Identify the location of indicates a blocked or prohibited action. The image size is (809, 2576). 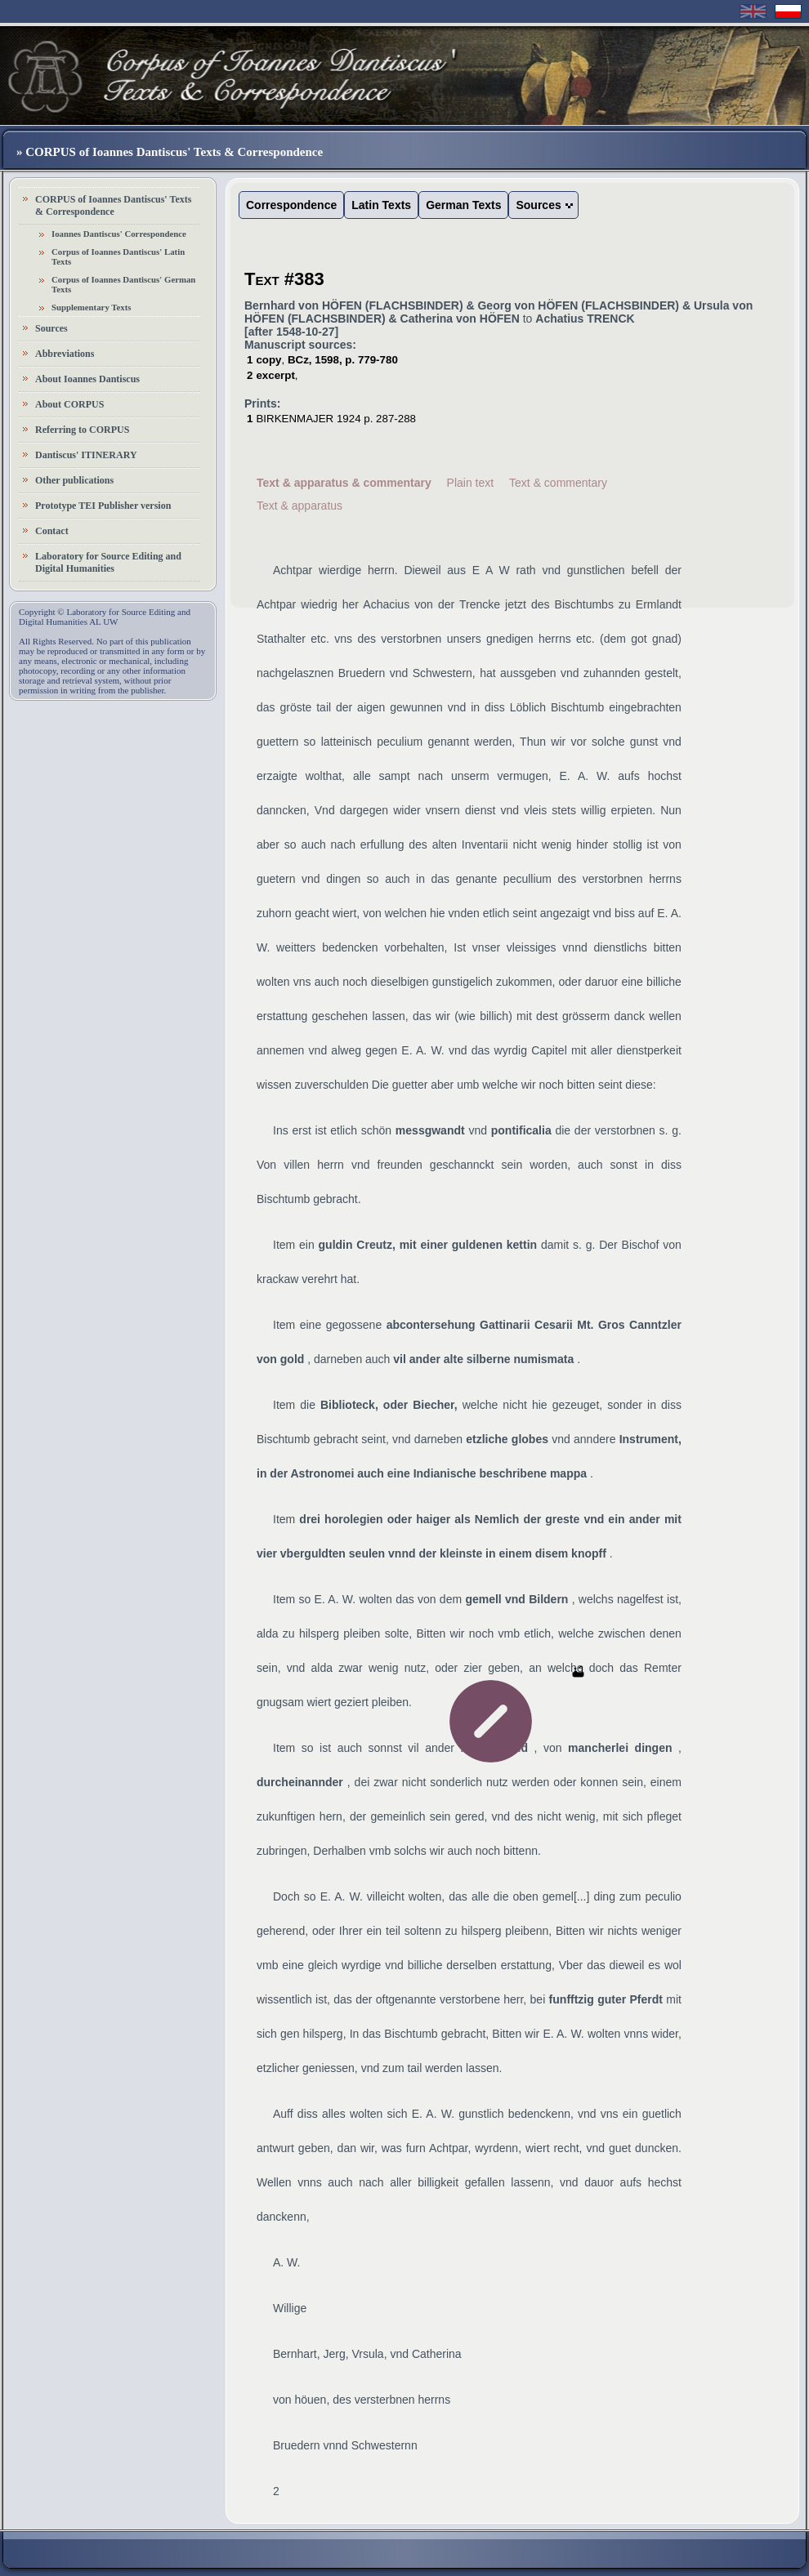
(490, 1721).